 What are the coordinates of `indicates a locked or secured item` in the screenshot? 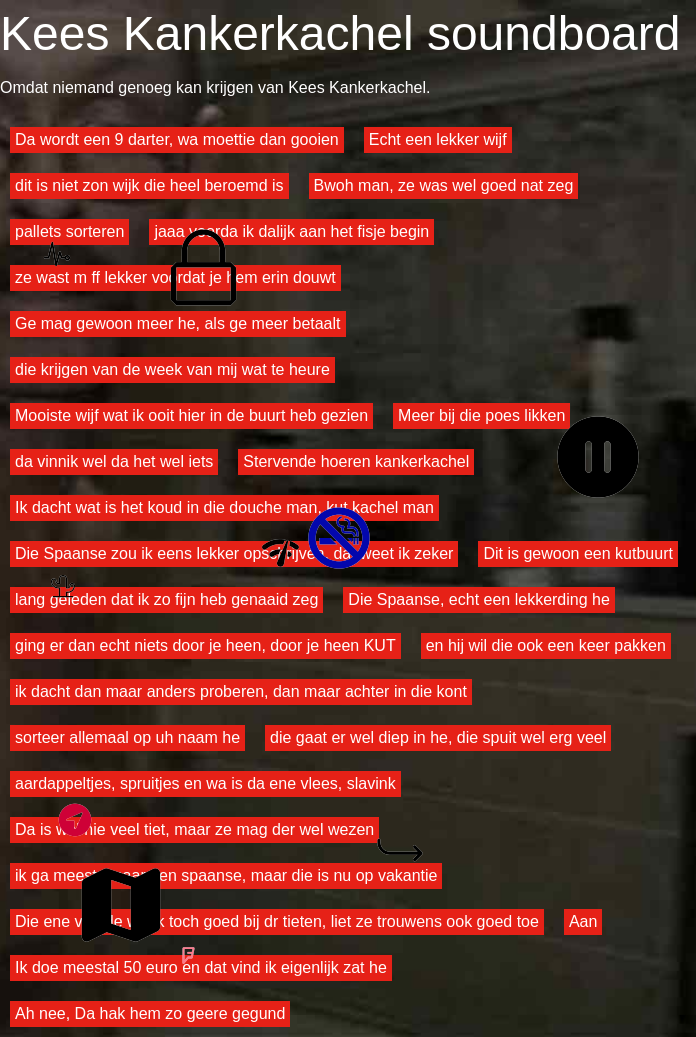 It's located at (203, 267).